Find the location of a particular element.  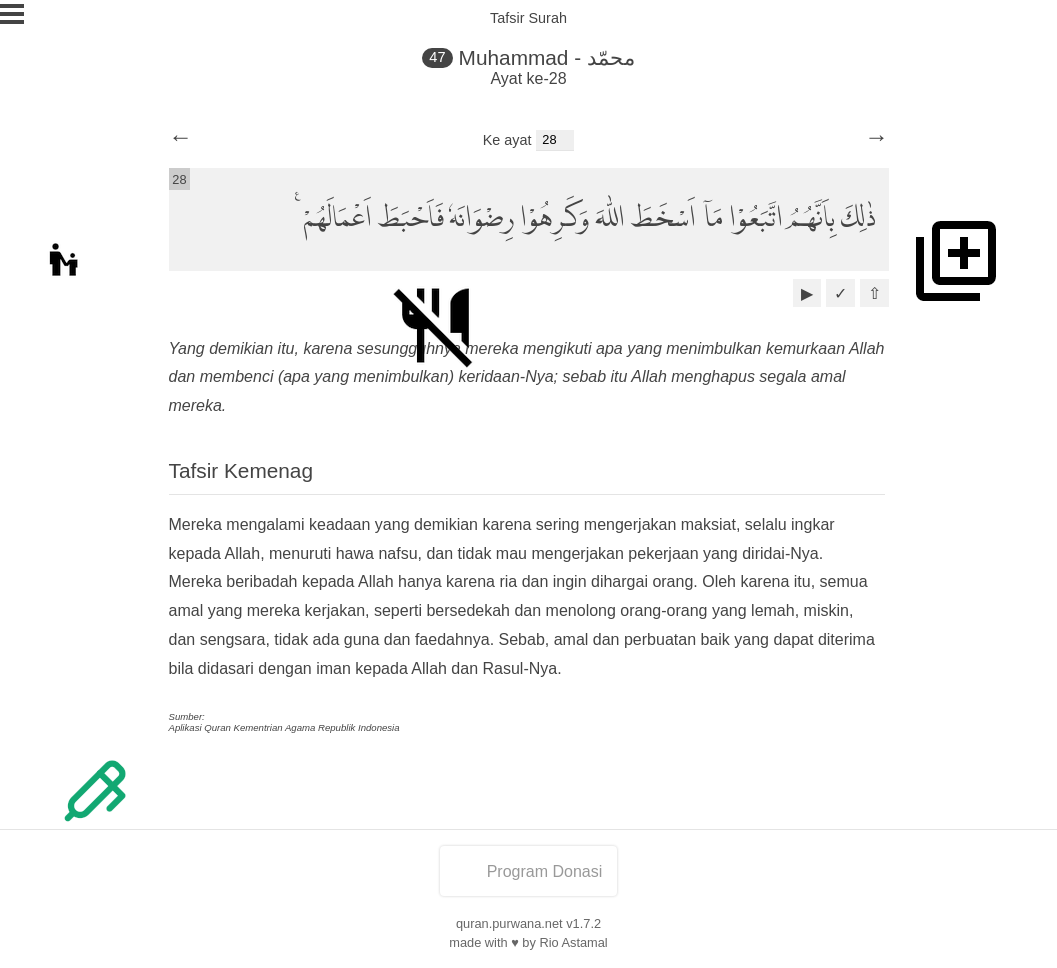

add item to your library is located at coordinates (956, 261).